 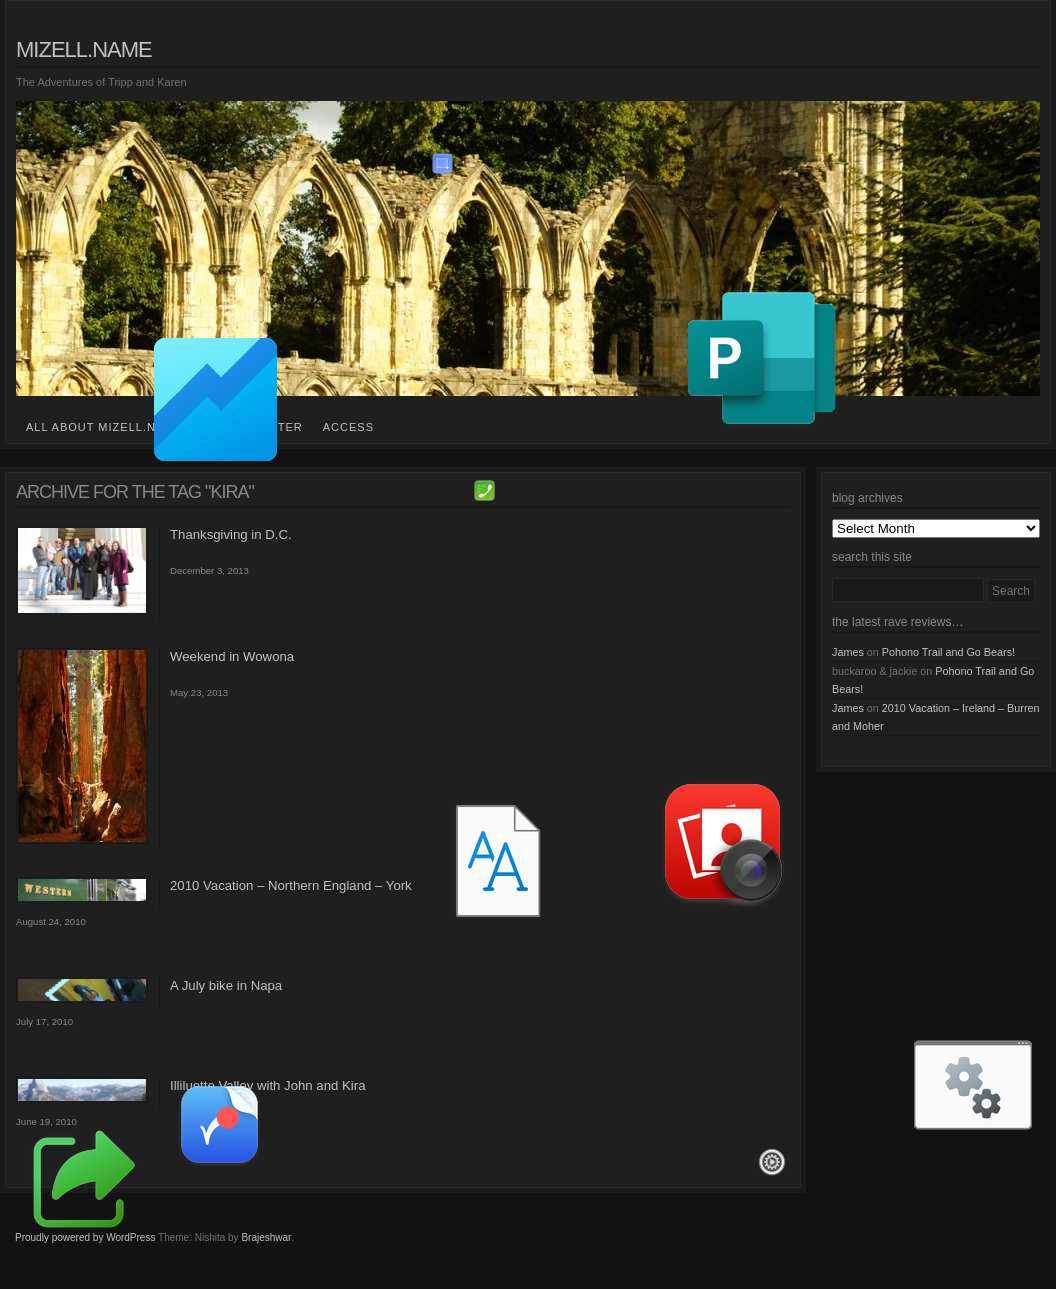 What do you see at coordinates (215, 399) in the screenshot?
I see `open the workbooks app for data analysis` at bounding box center [215, 399].